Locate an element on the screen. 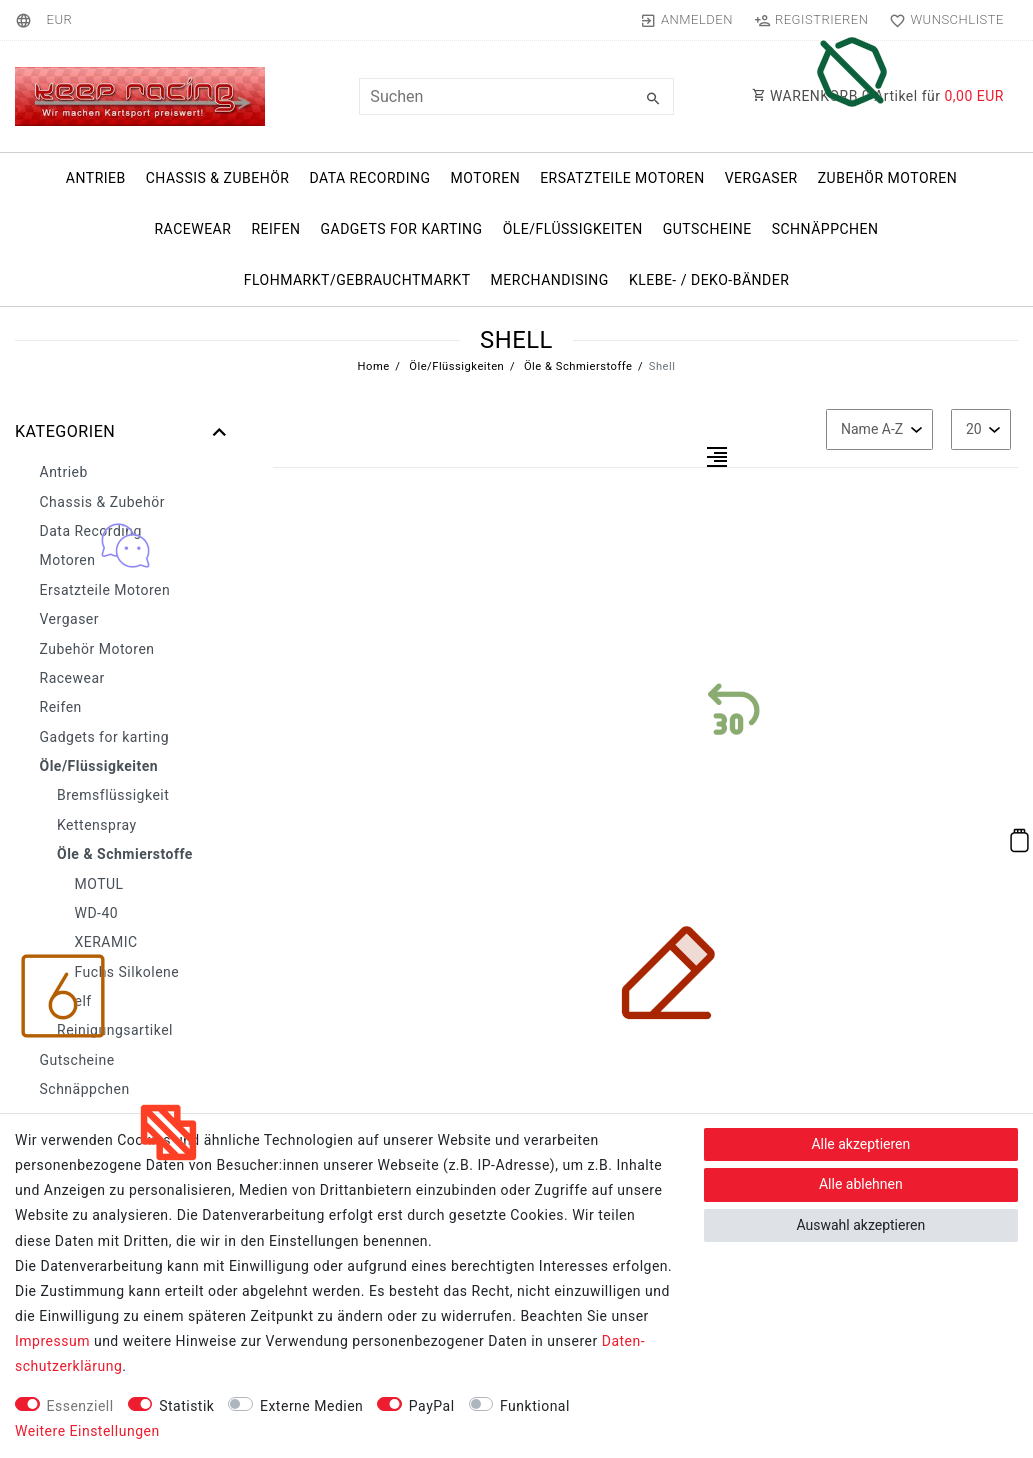  edit text or content is located at coordinates (666, 974).